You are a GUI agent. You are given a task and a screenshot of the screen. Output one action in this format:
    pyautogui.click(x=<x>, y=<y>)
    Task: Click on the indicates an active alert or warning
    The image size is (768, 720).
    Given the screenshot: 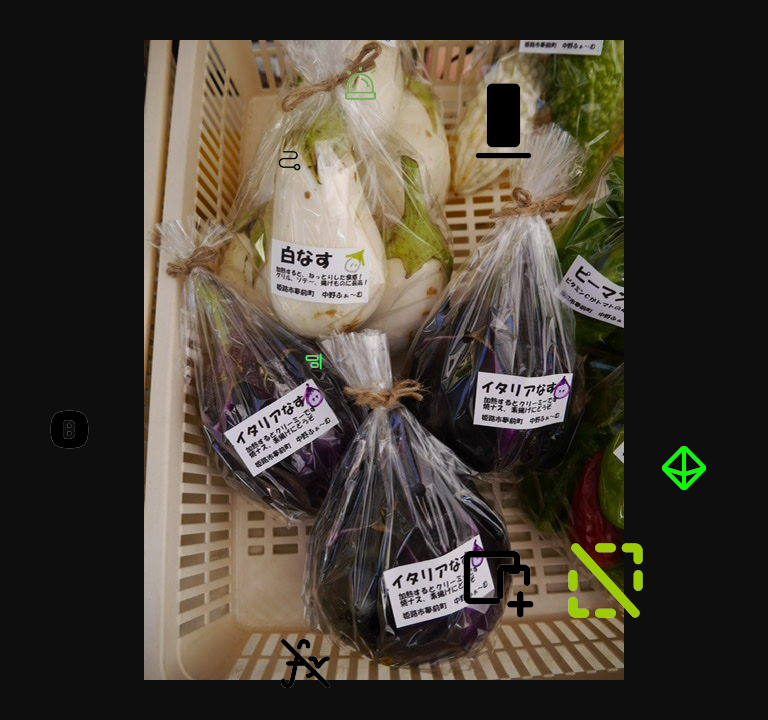 What is the action you would take?
    pyautogui.click(x=360, y=86)
    